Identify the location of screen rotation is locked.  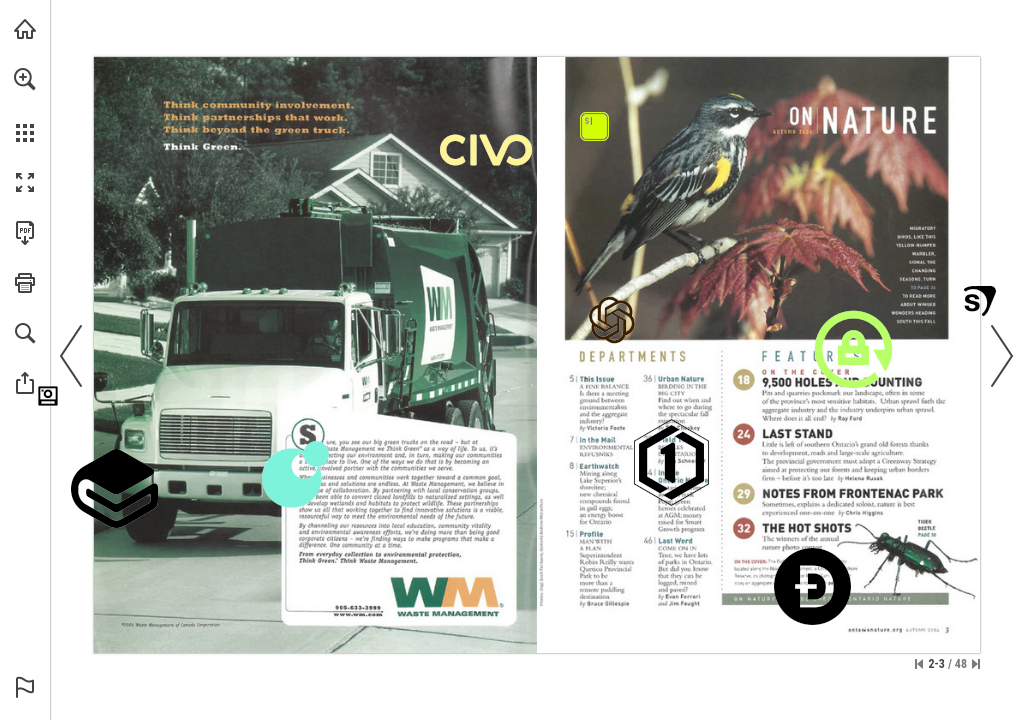
(853, 349).